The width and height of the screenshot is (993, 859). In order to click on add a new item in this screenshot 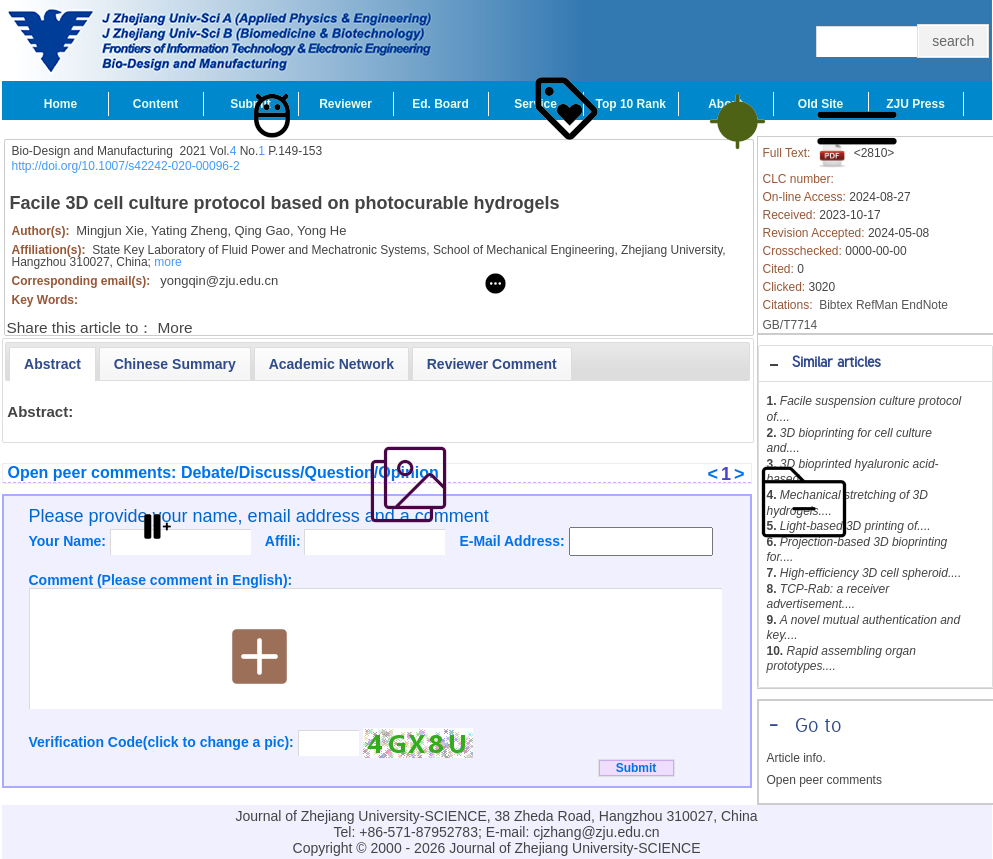, I will do `click(259, 656)`.